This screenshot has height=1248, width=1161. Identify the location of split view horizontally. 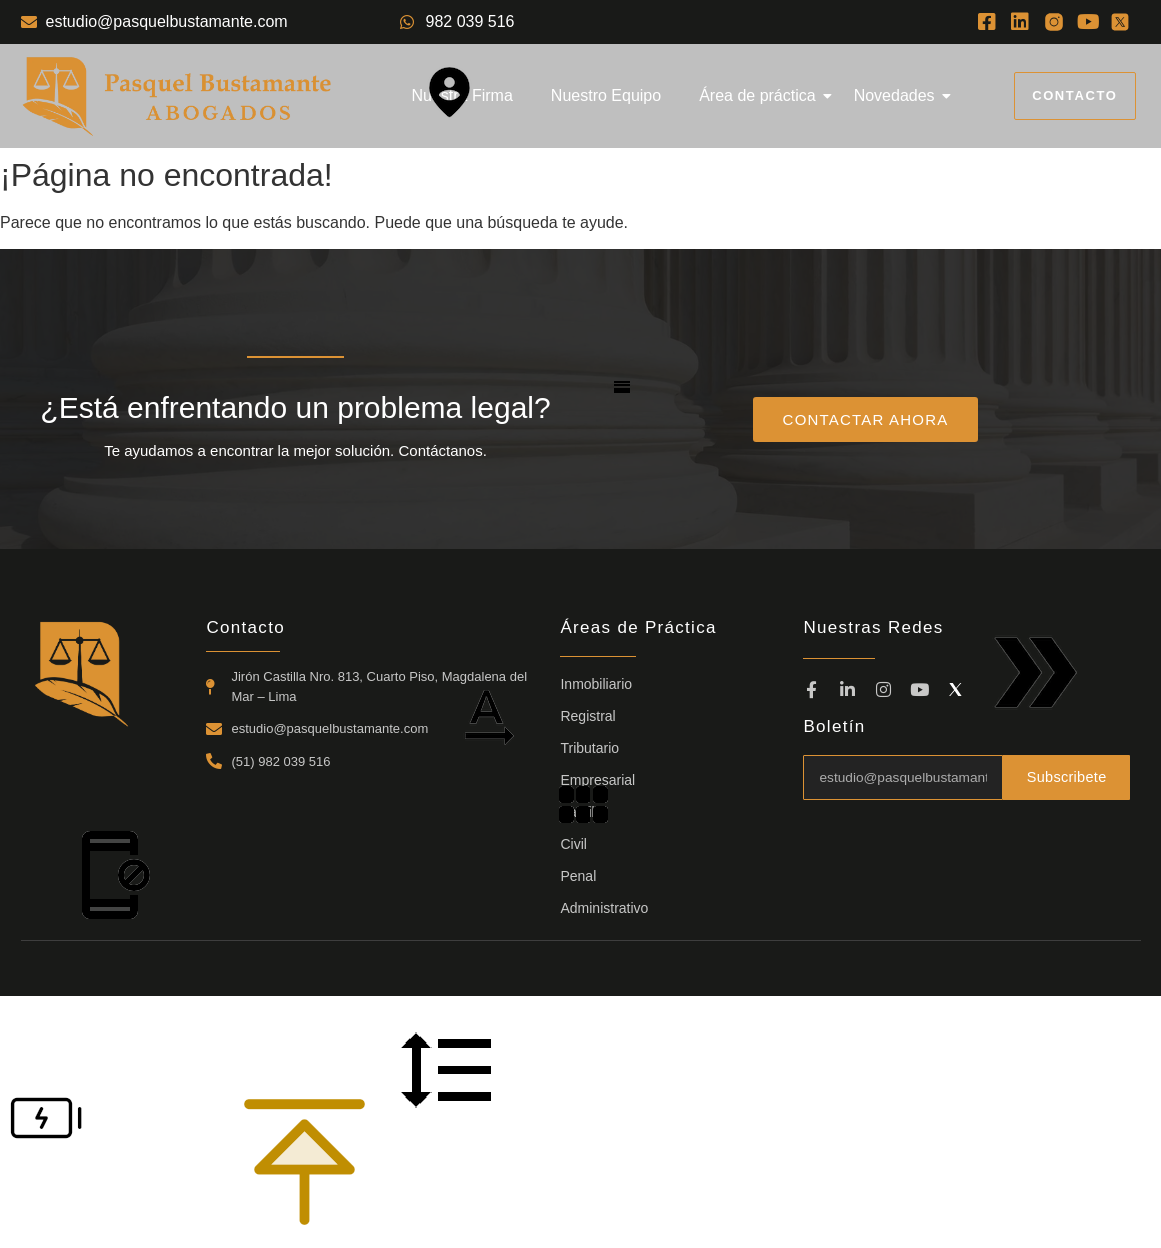
(622, 387).